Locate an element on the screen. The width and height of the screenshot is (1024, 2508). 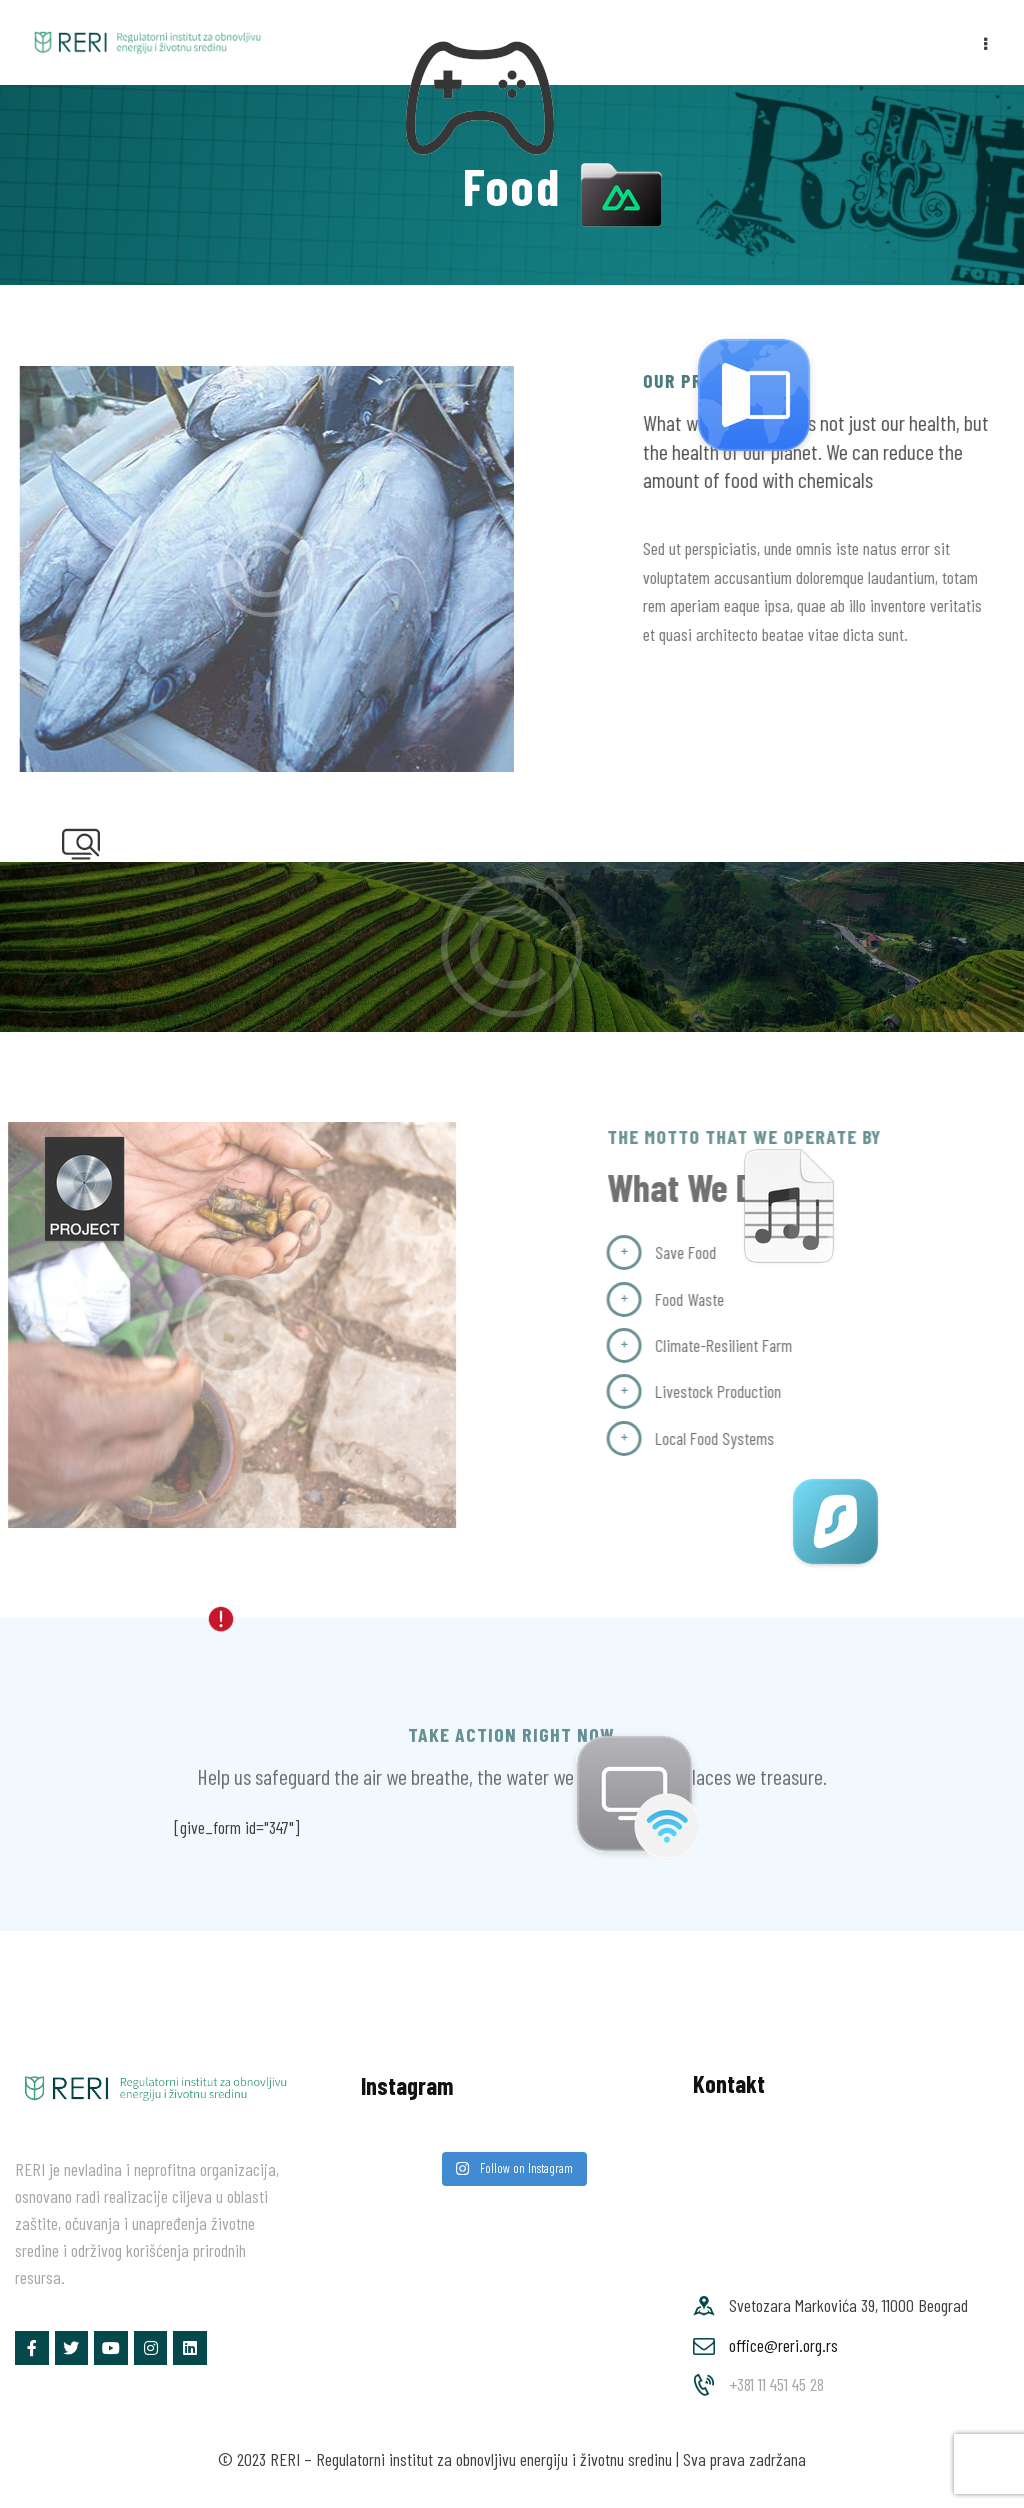
indicates an important or urgent notification is located at coordinates (221, 1619).